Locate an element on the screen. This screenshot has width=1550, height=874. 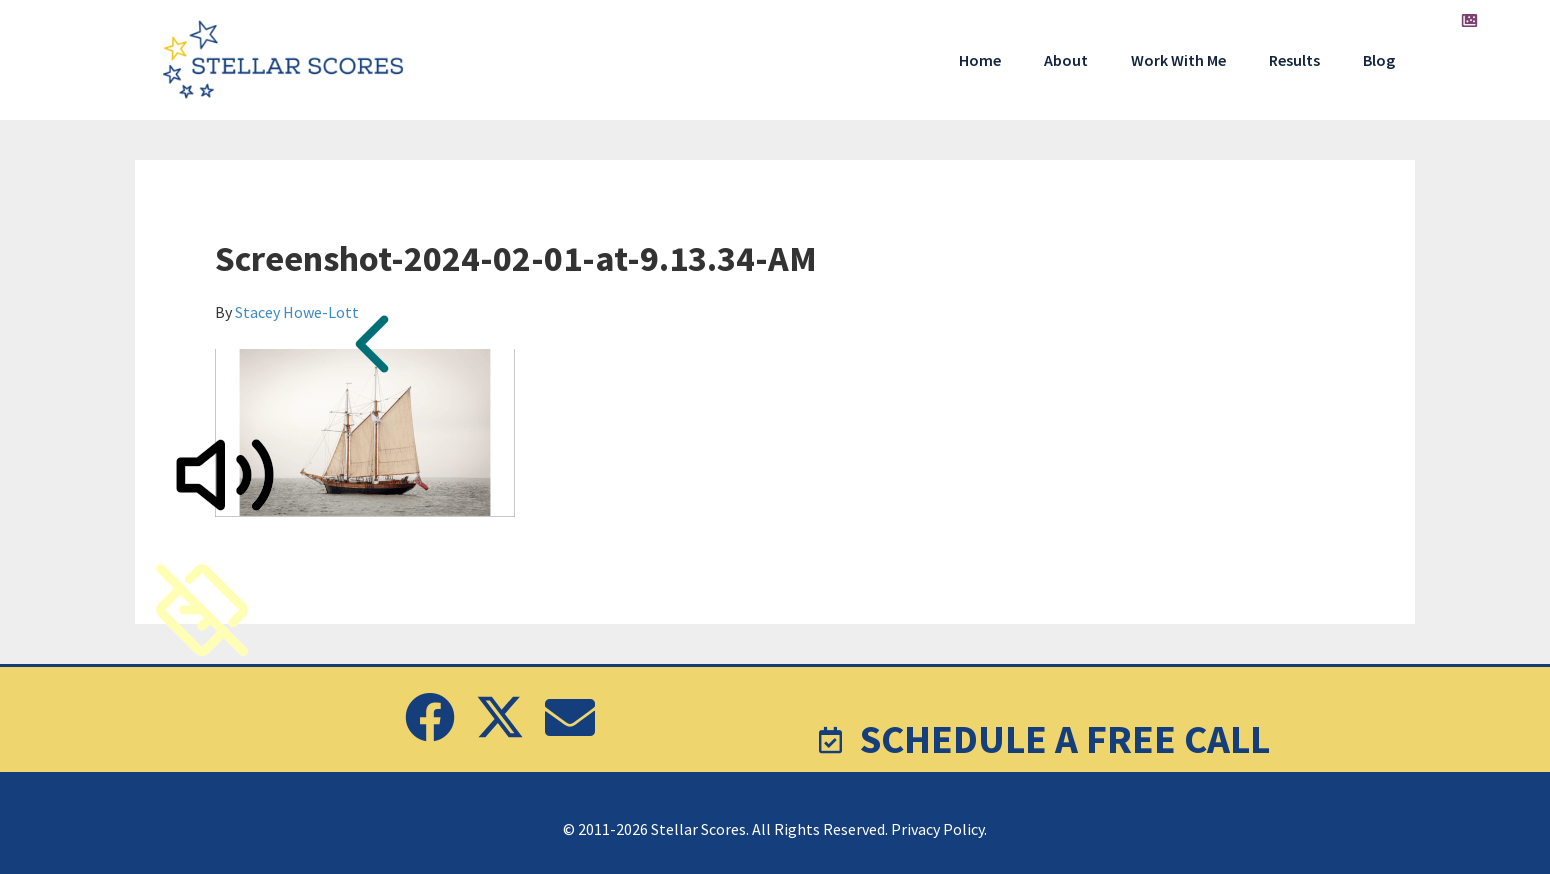
view scatter plot data visualization is located at coordinates (1469, 20).